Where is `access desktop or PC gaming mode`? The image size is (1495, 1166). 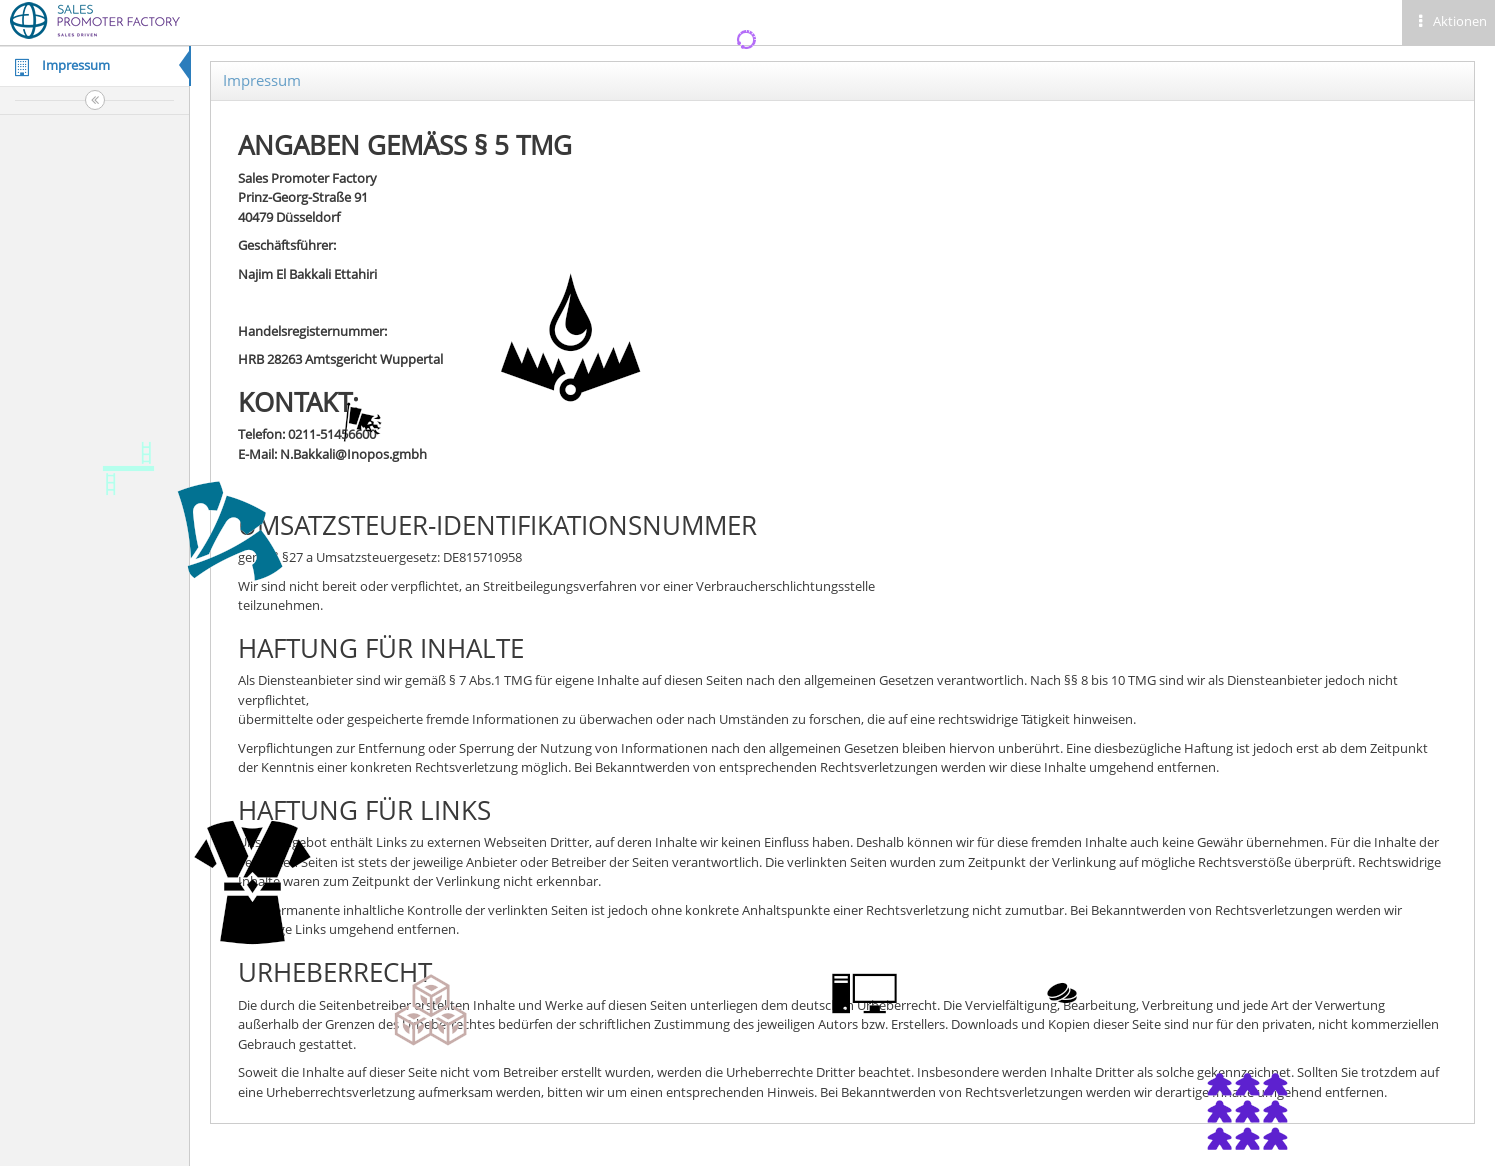 access desktop or PC gaming mode is located at coordinates (864, 993).